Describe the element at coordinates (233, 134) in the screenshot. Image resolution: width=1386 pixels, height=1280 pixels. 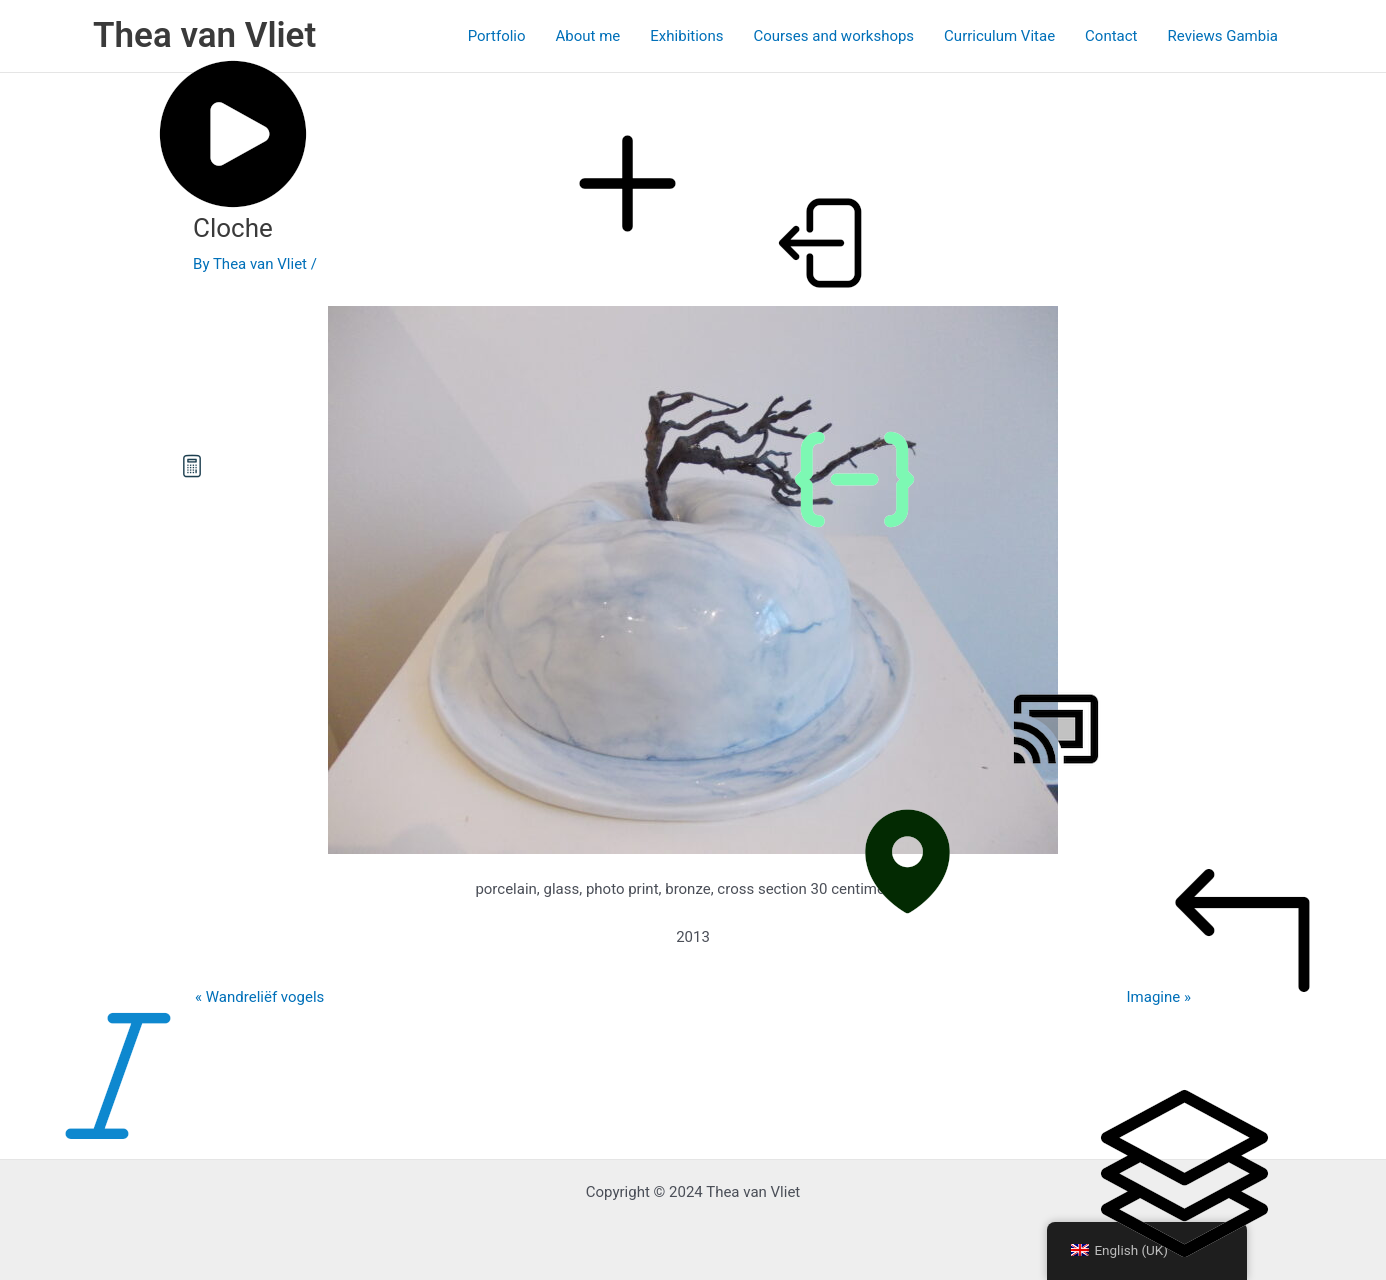
I see `play media or video content` at that location.